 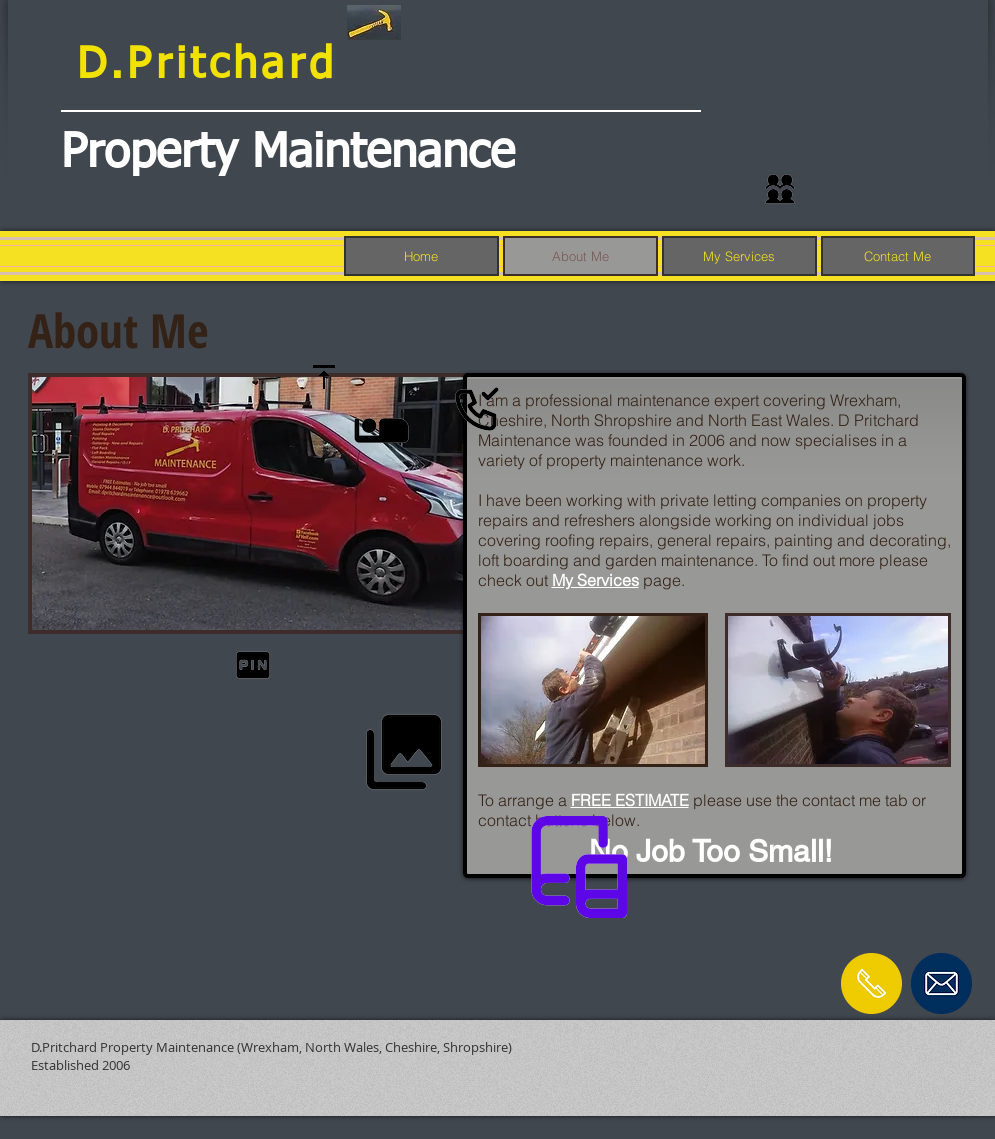 What do you see at coordinates (477, 409) in the screenshot?
I see `call completed successfully` at bounding box center [477, 409].